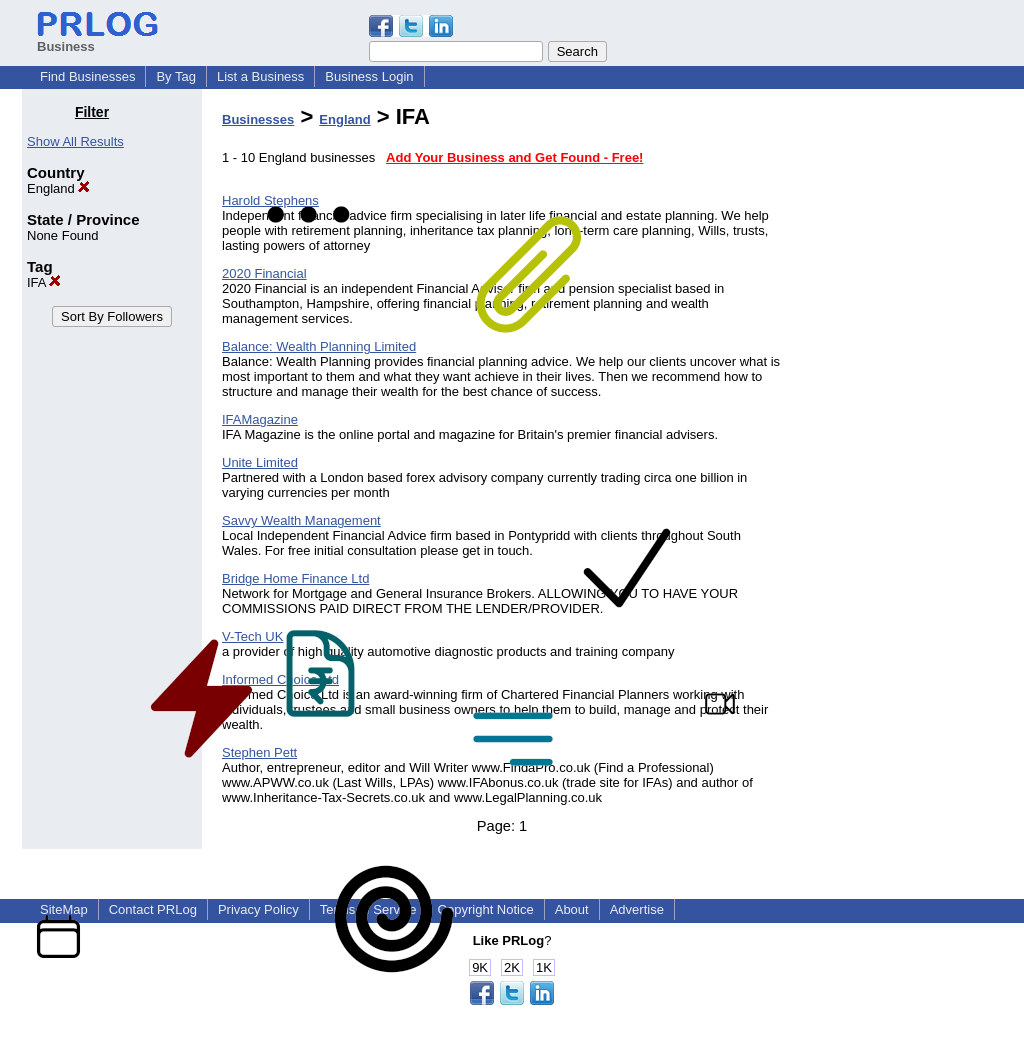 The width and height of the screenshot is (1024, 1038). What do you see at coordinates (513, 739) in the screenshot?
I see `open navigation menu` at bounding box center [513, 739].